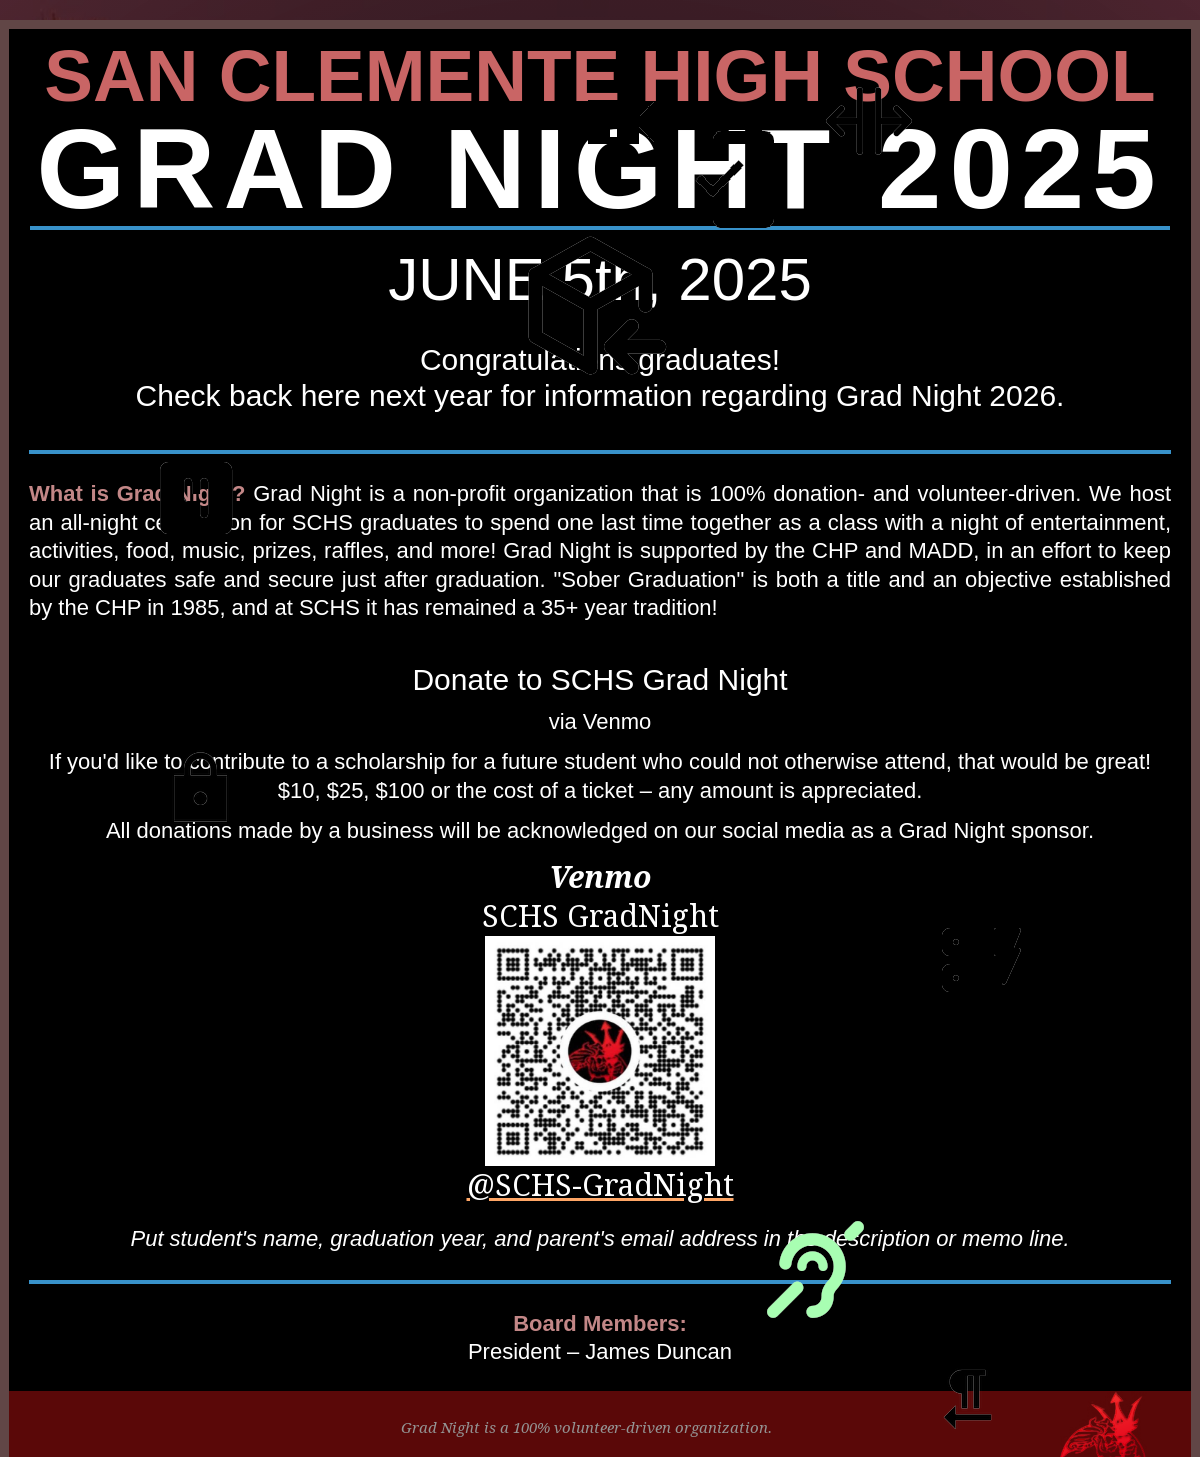 The width and height of the screenshot is (1200, 1457). What do you see at coordinates (734, 179) in the screenshot?
I see `indicates mobile-friendly or responsive design` at bounding box center [734, 179].